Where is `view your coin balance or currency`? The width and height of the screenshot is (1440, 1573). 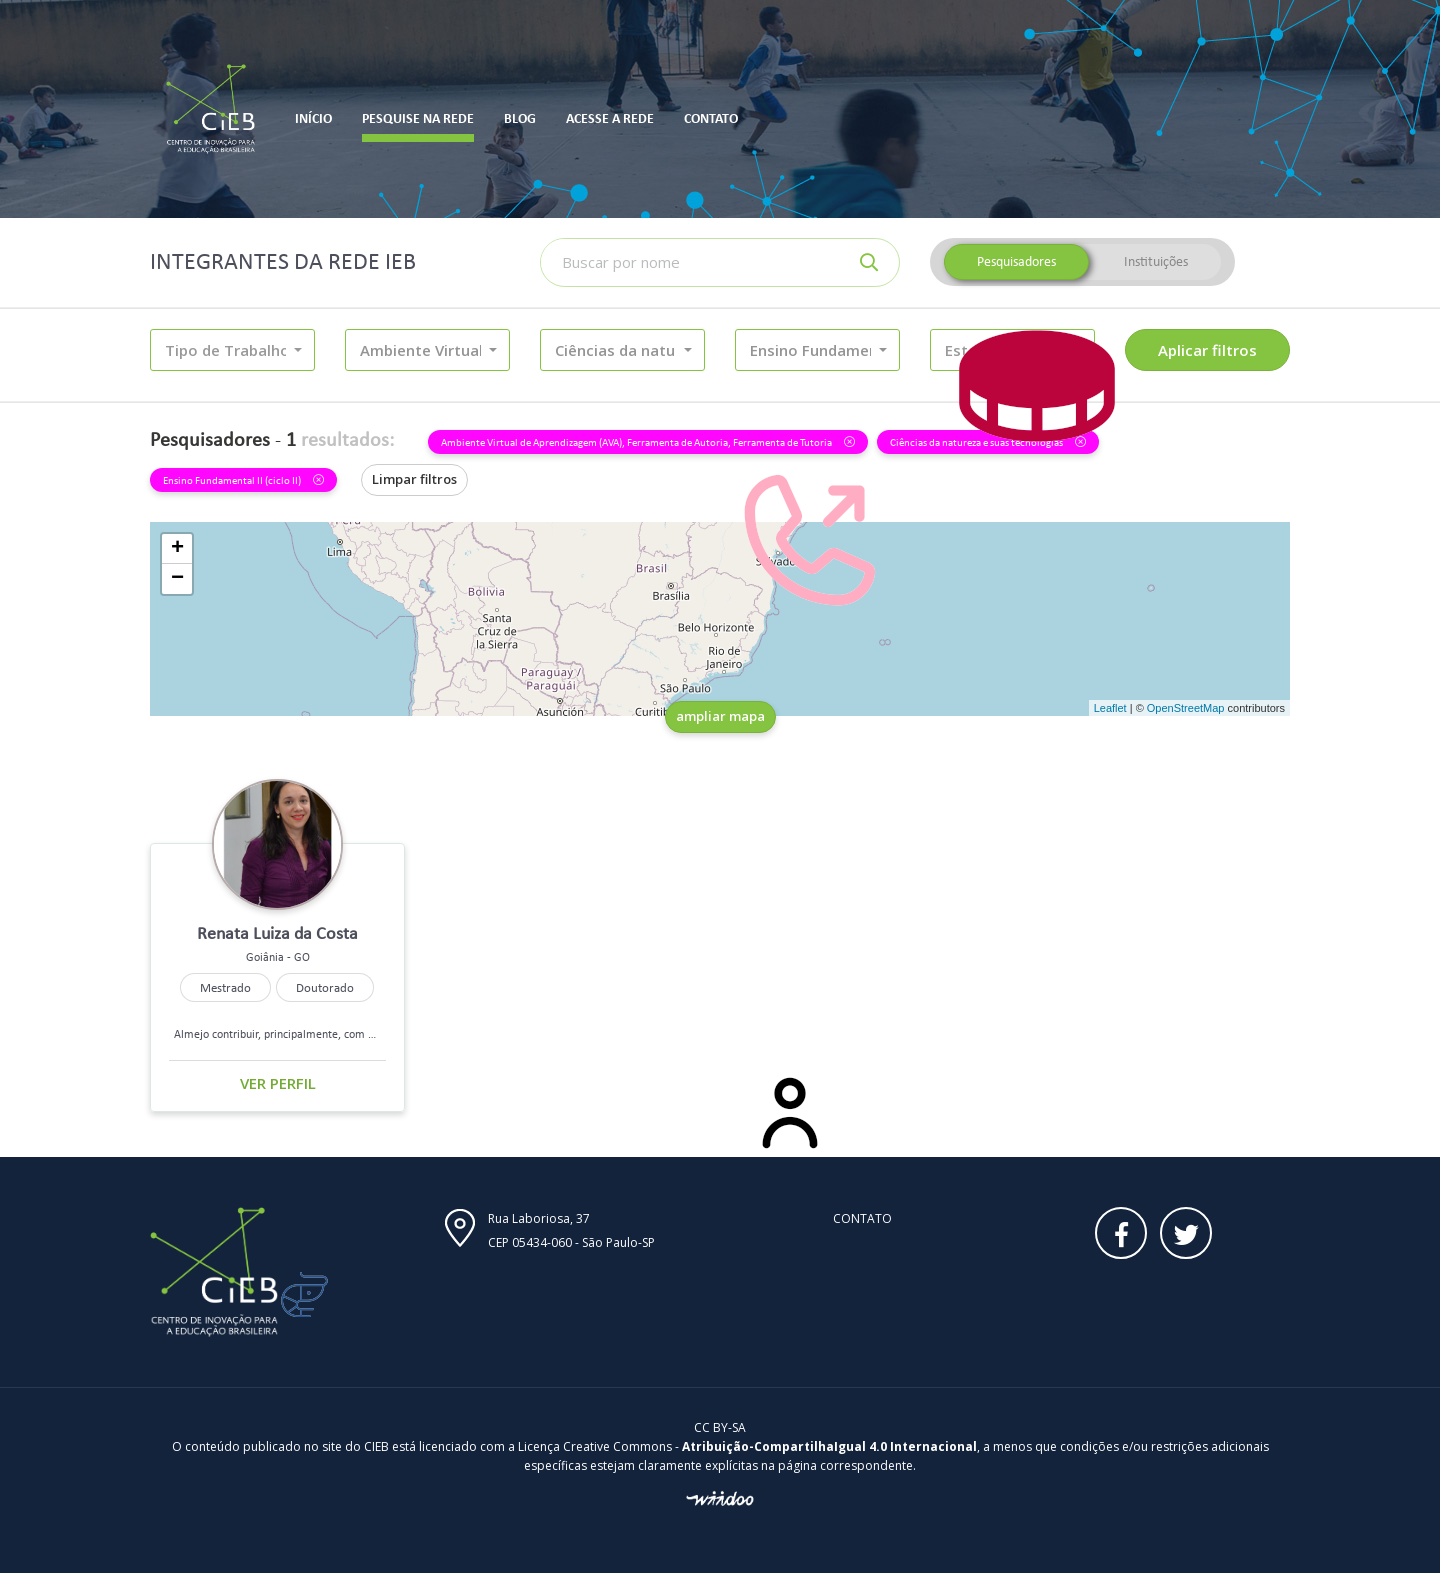 view your coin balance or currency is located at coordinates (1037, 386).